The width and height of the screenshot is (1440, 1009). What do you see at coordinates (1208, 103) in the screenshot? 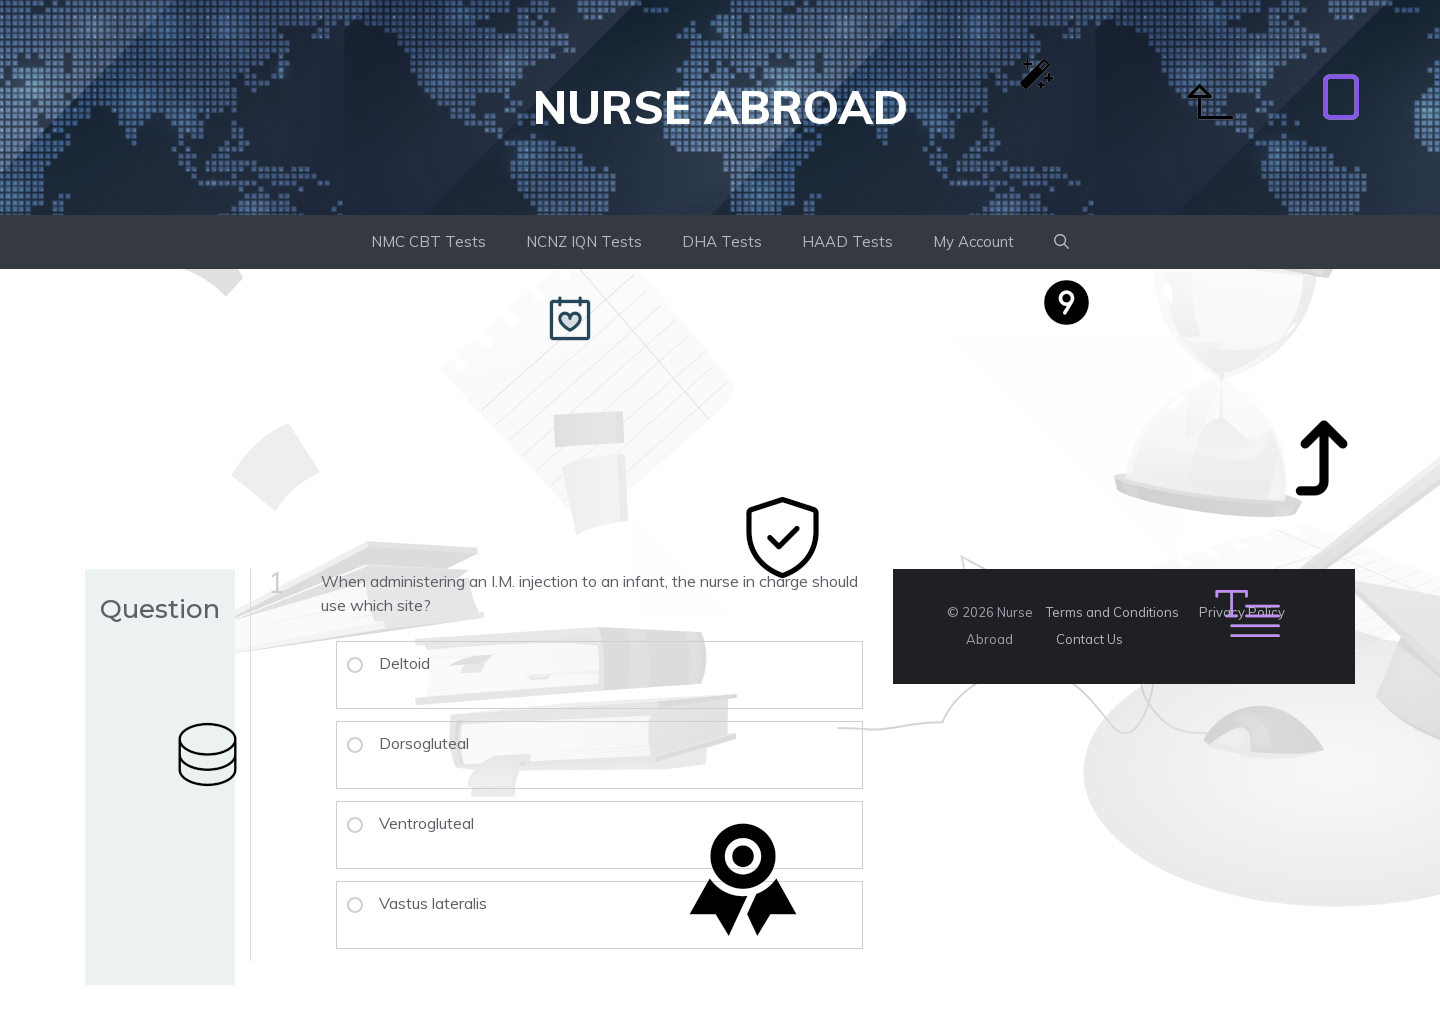
I see `go back and return to top` at bounding box center [1208, 103].